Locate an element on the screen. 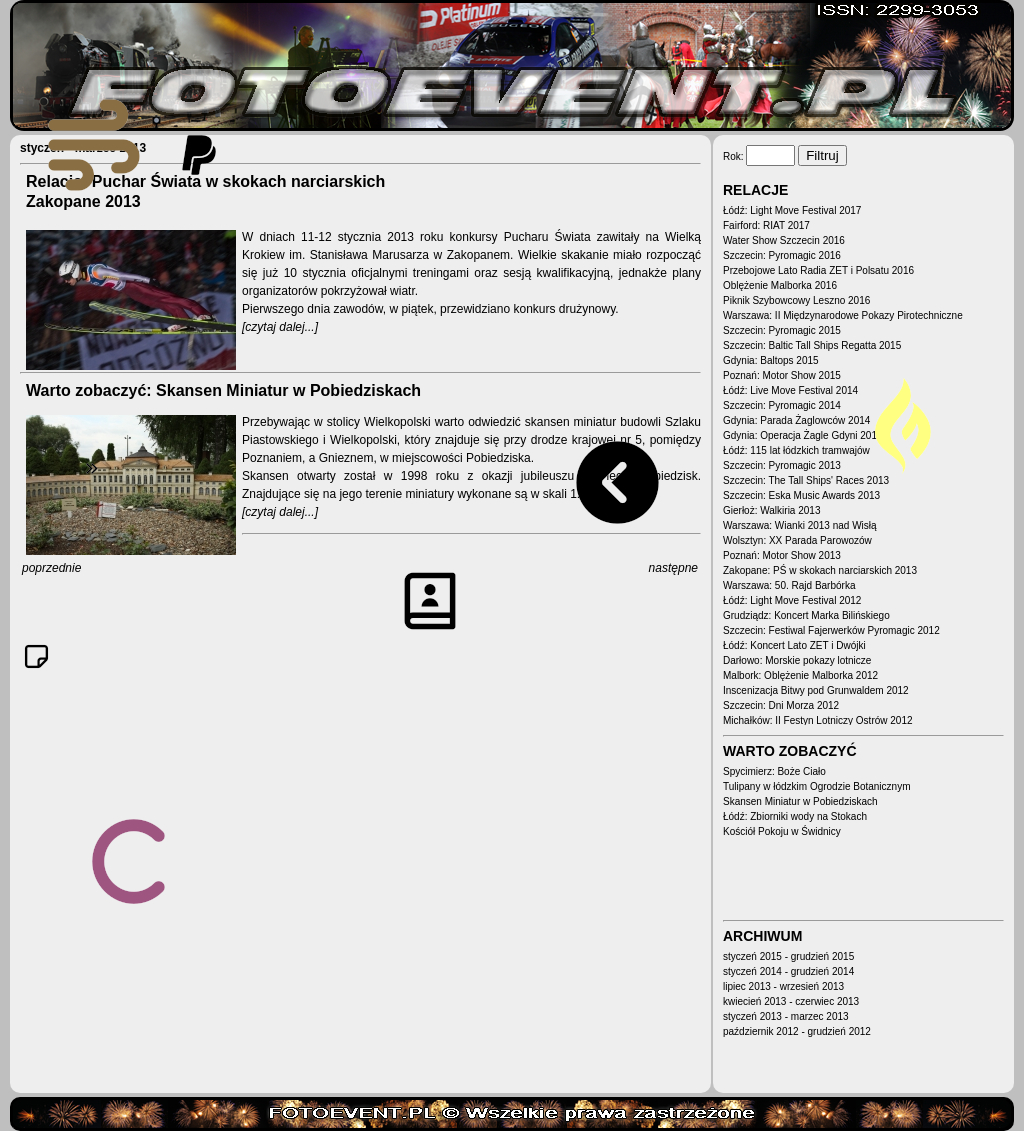 This screenshot has height=1131, width=1024. create a new sticky note is located at coordinates (36, 656).